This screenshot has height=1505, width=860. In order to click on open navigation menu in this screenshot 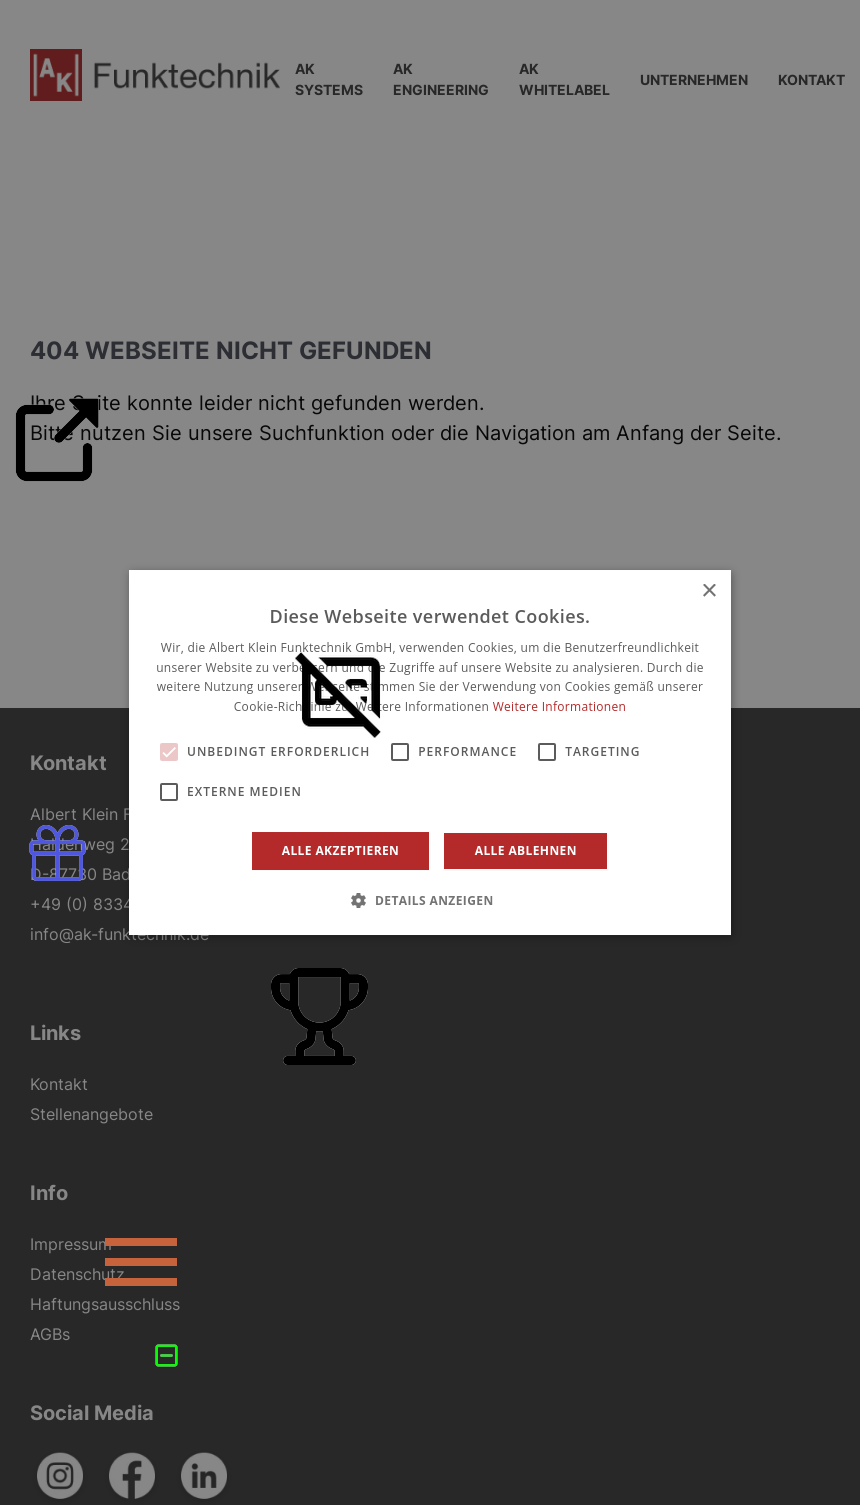, I will do `click(141, 1262)`.